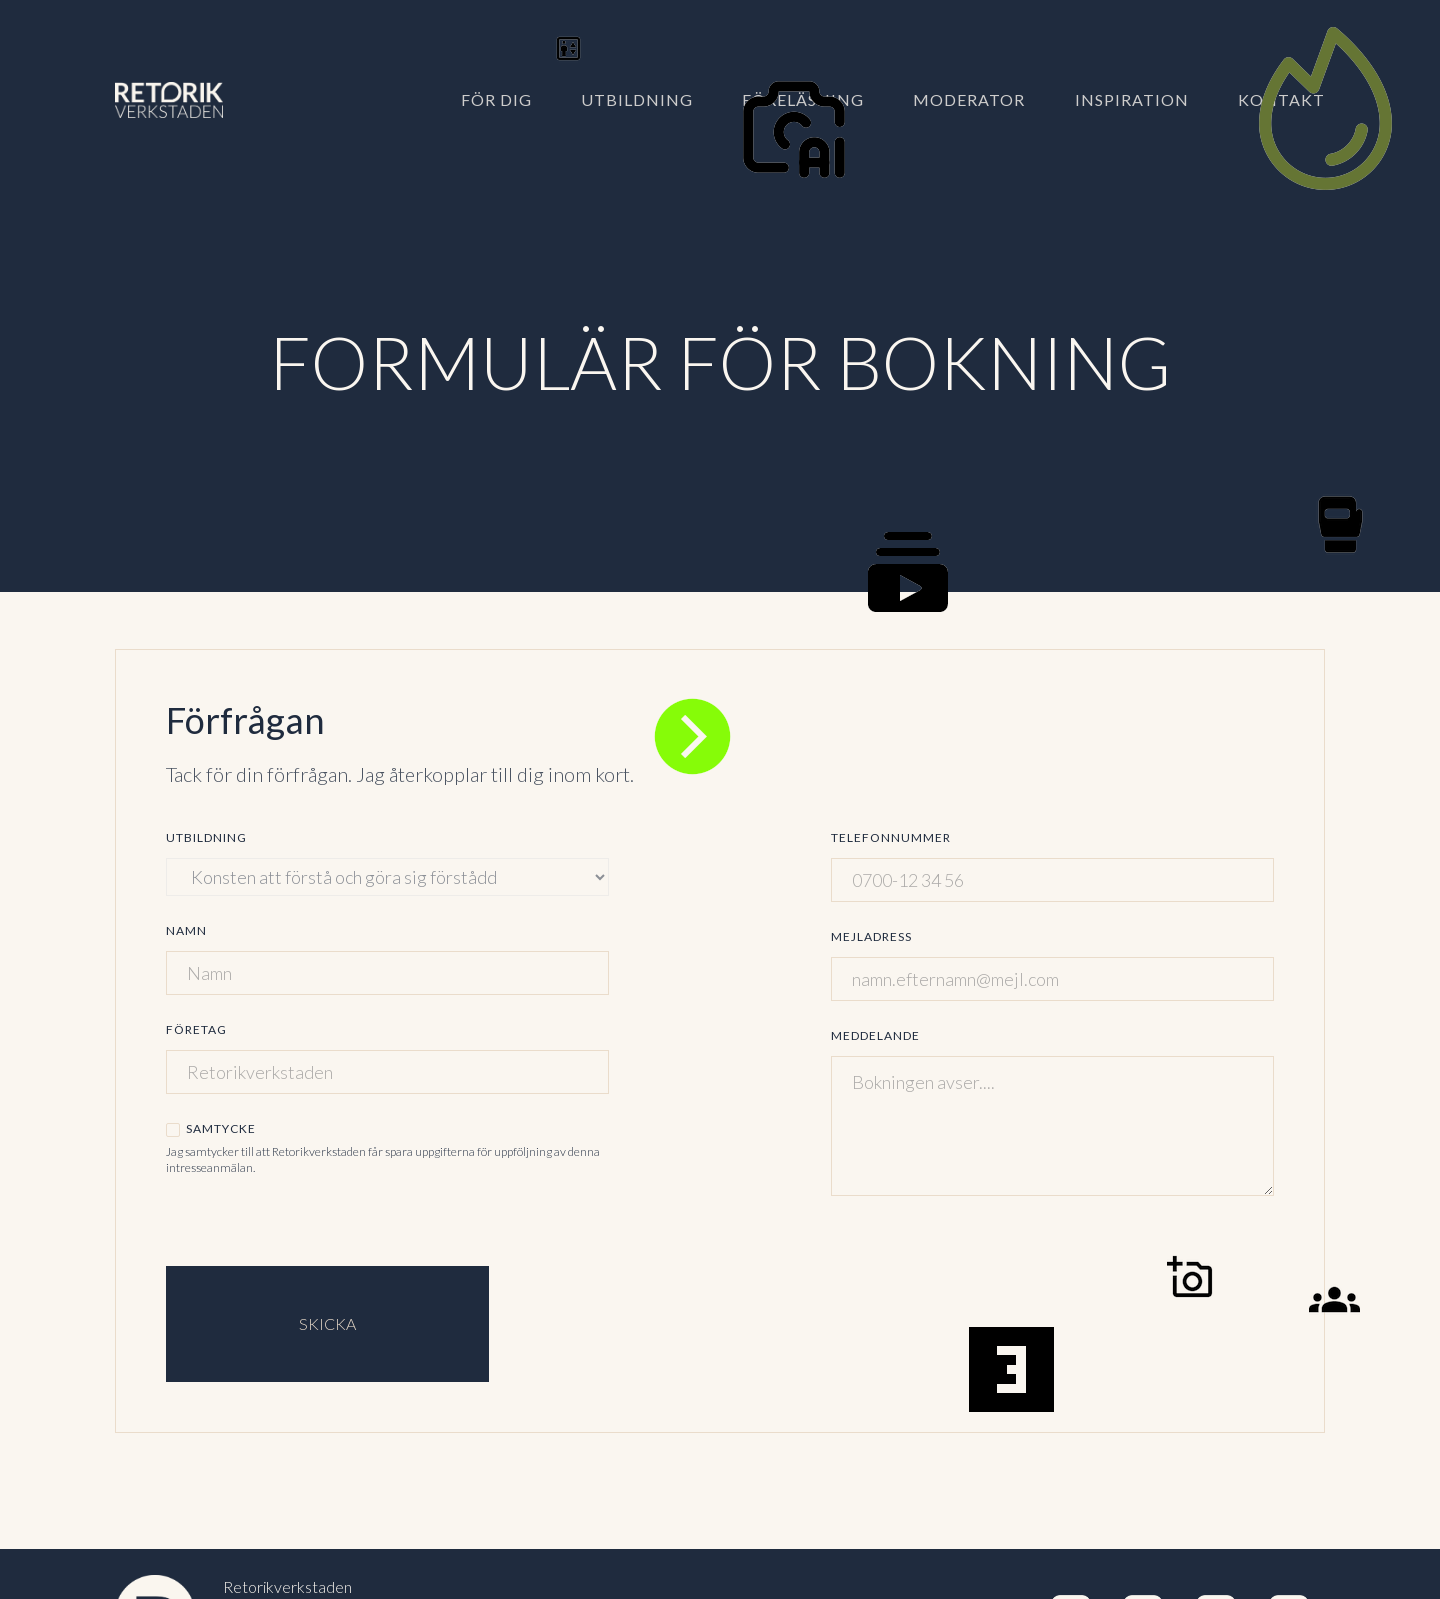 The height and width of the screenshot is (1599, 1440). Describe the element at coordinates (1334, 1299) in the screenshot. I see `view or manage groups` at that location.